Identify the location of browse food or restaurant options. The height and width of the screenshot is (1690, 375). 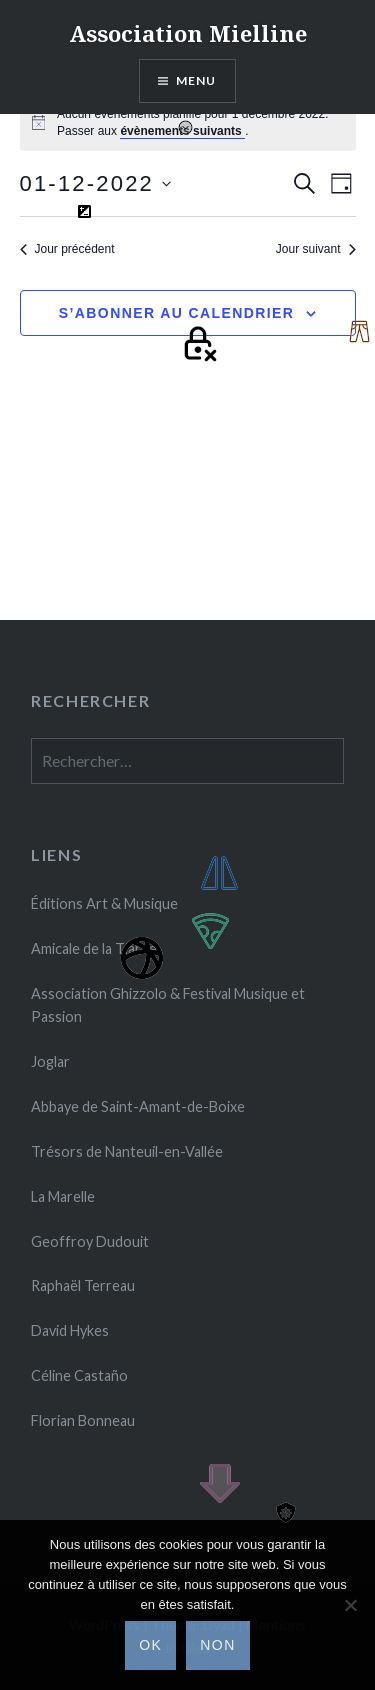
(210, 930).